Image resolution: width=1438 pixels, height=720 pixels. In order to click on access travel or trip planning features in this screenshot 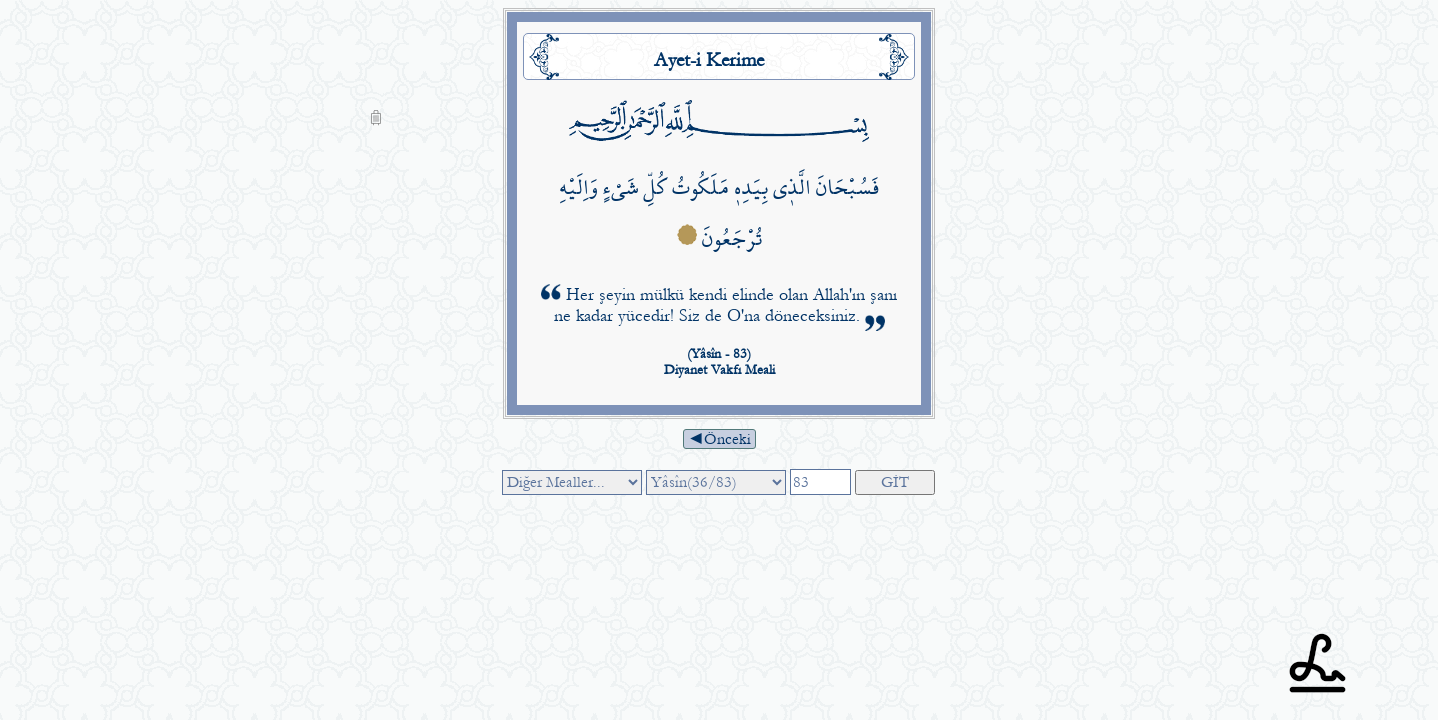, I will do `click(376, 118)`.